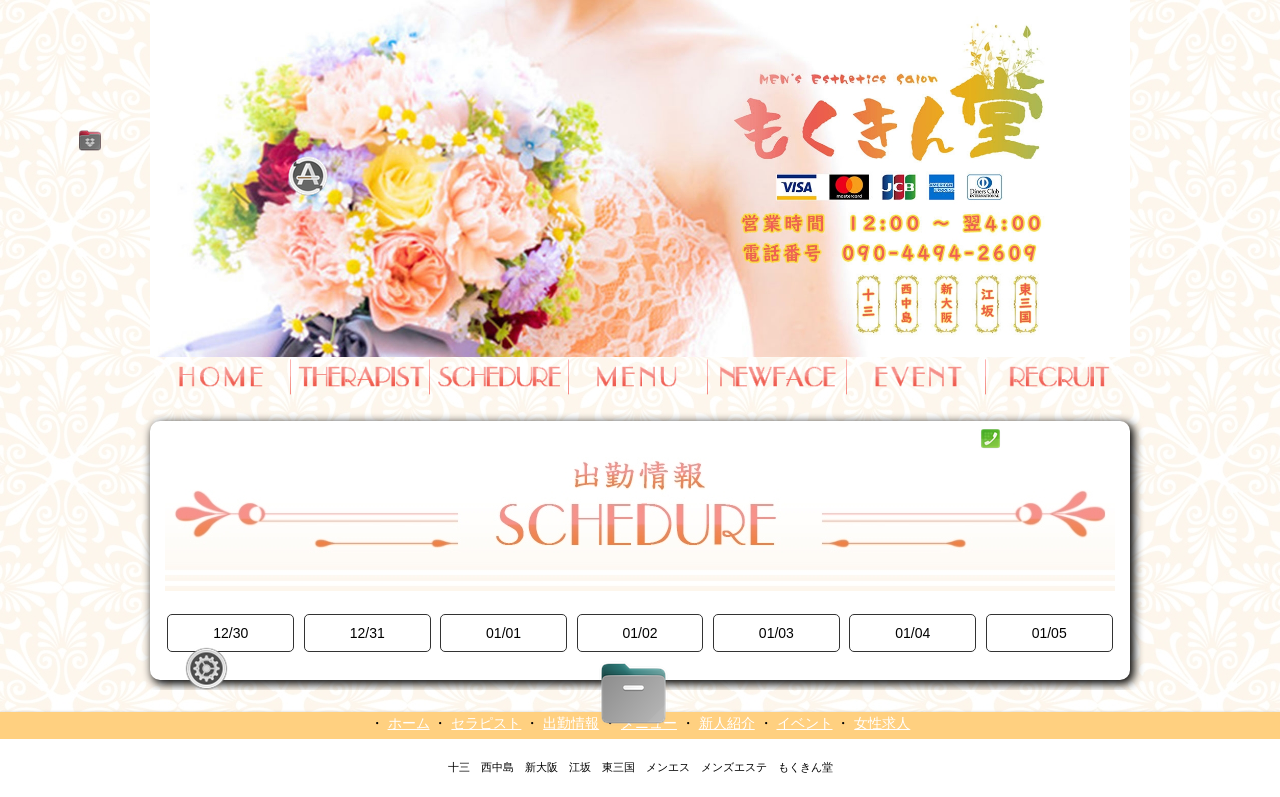 The height and width of the screenshot is (797, 1280). I want to click on open the phone or calls app, so click(990, 438).